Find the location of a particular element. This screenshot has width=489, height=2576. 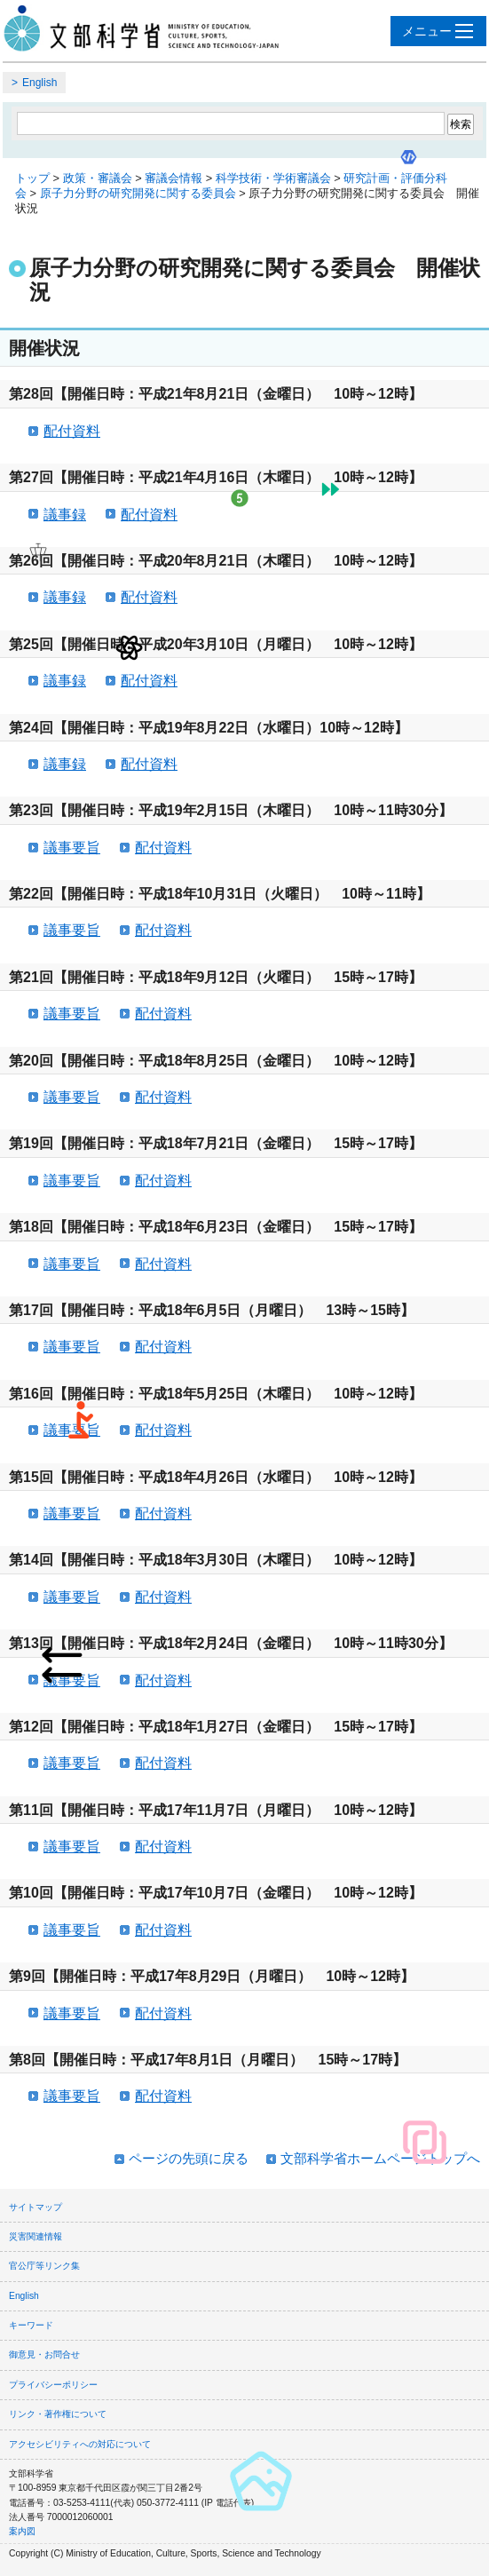

view linked or connected layers is located at coordinates (424, 2142).